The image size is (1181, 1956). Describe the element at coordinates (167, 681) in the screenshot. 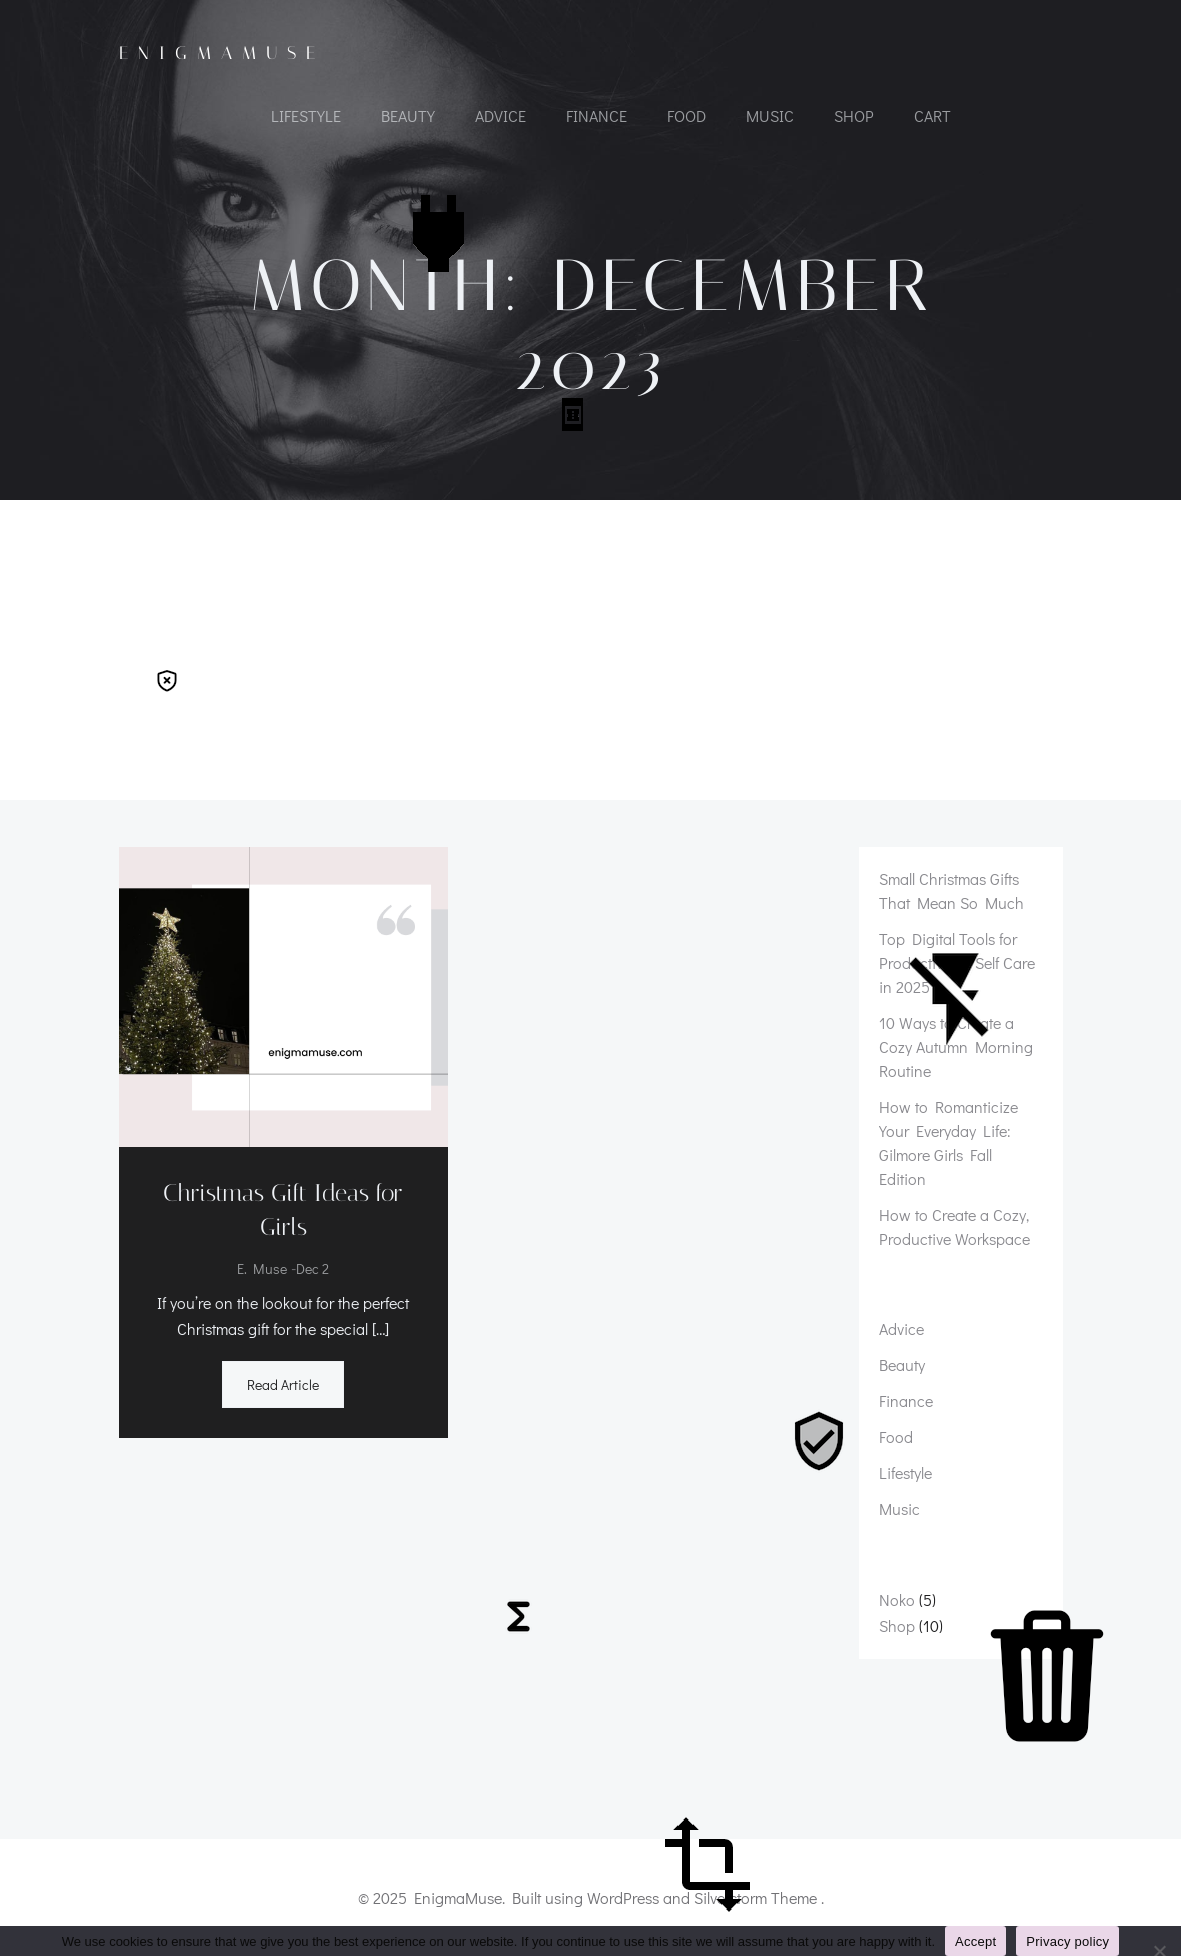

I see `security check failed` at that location.